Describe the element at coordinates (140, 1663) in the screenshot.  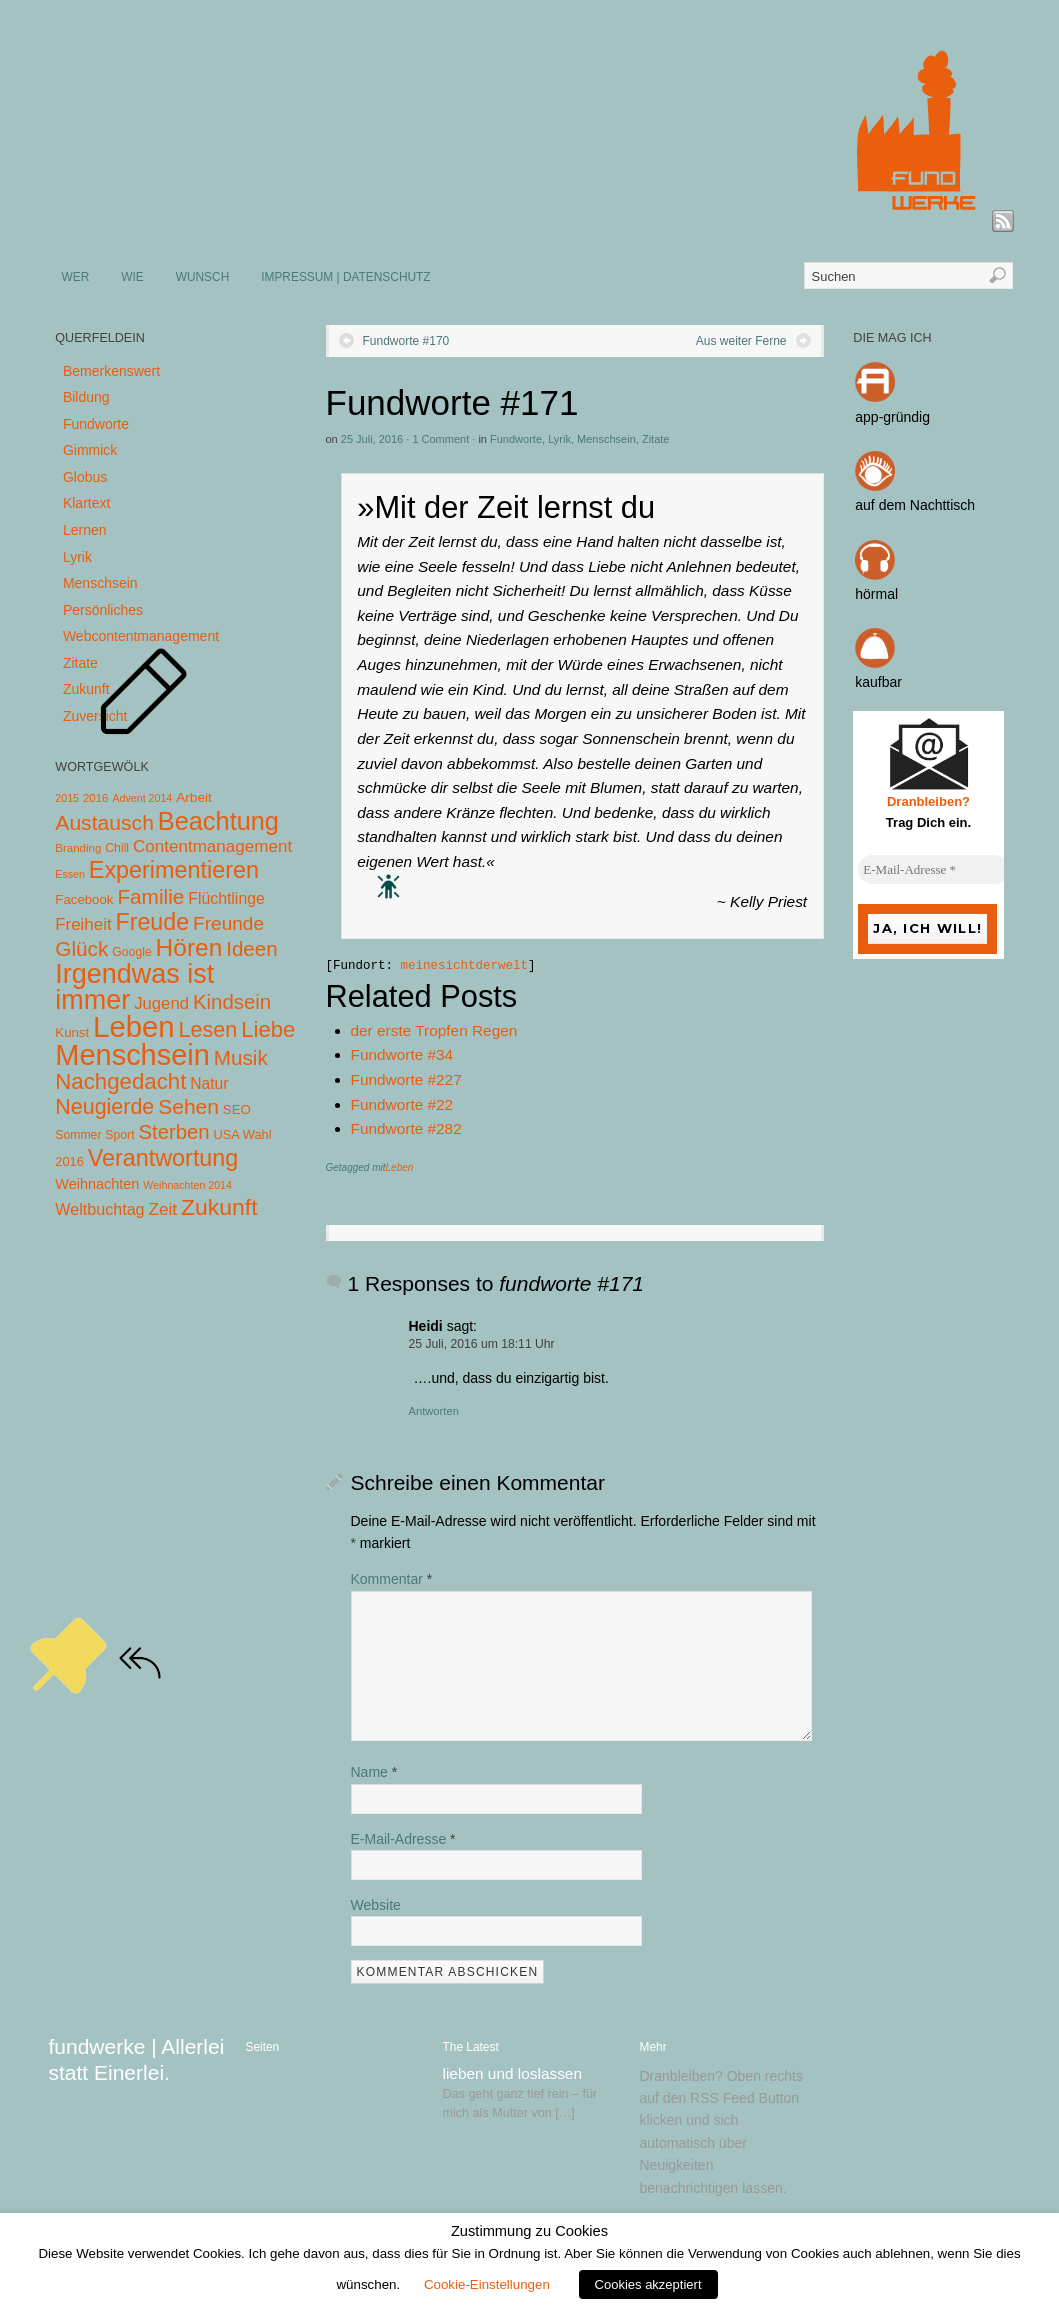
I see `reply all to a message or email` at that location.